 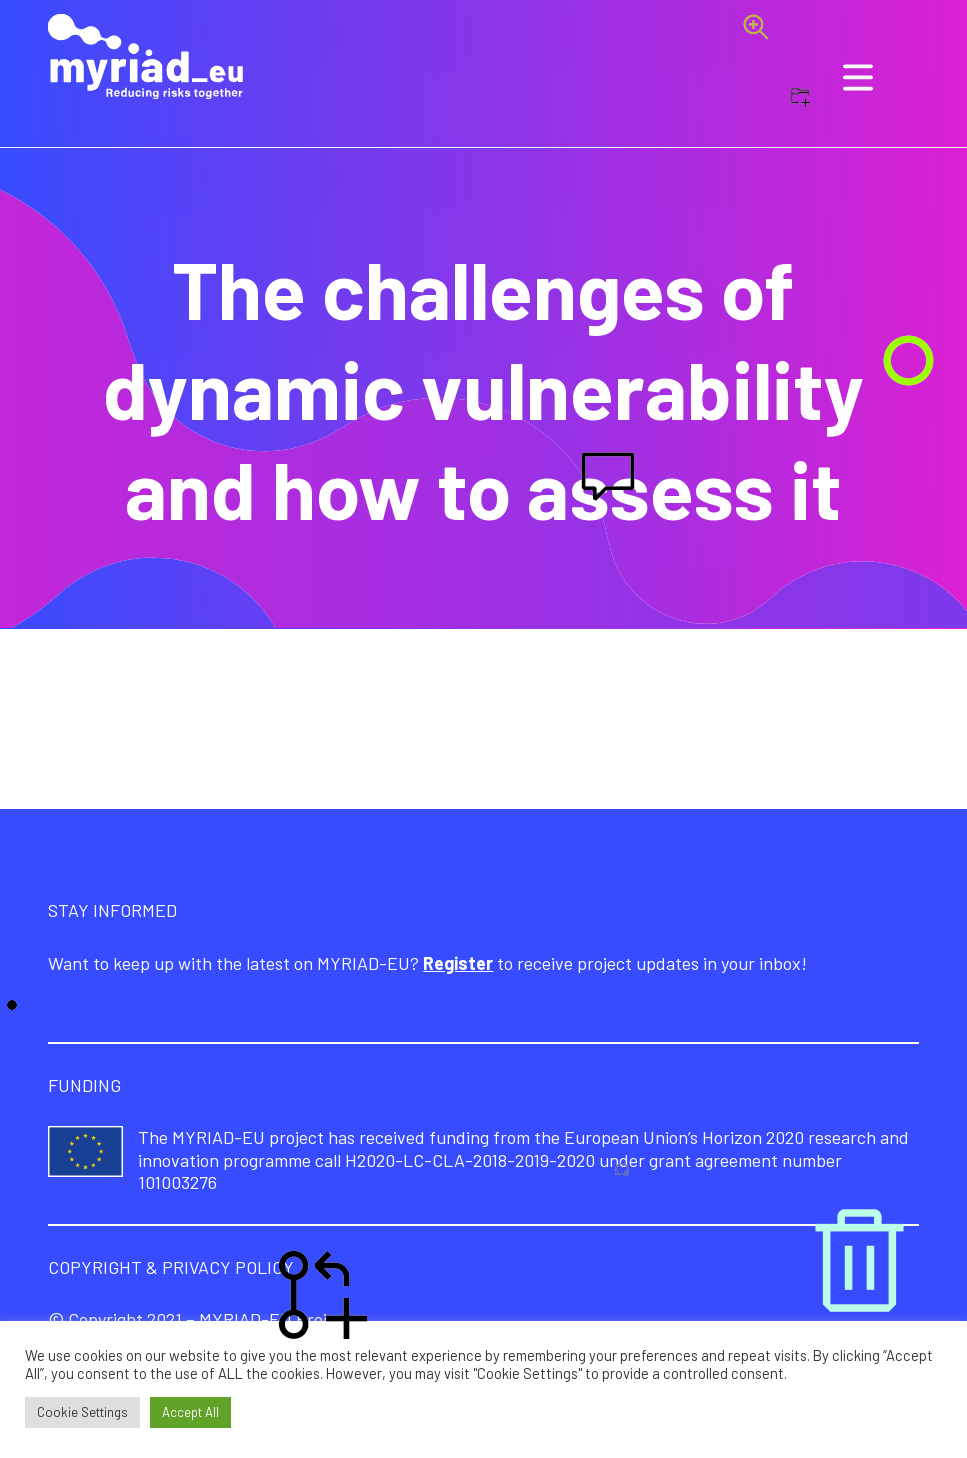 What do you see at coordinates (622, 1169) in the screenshot?
I see `send or receive payment messages` at bounding box center [622, 1169].